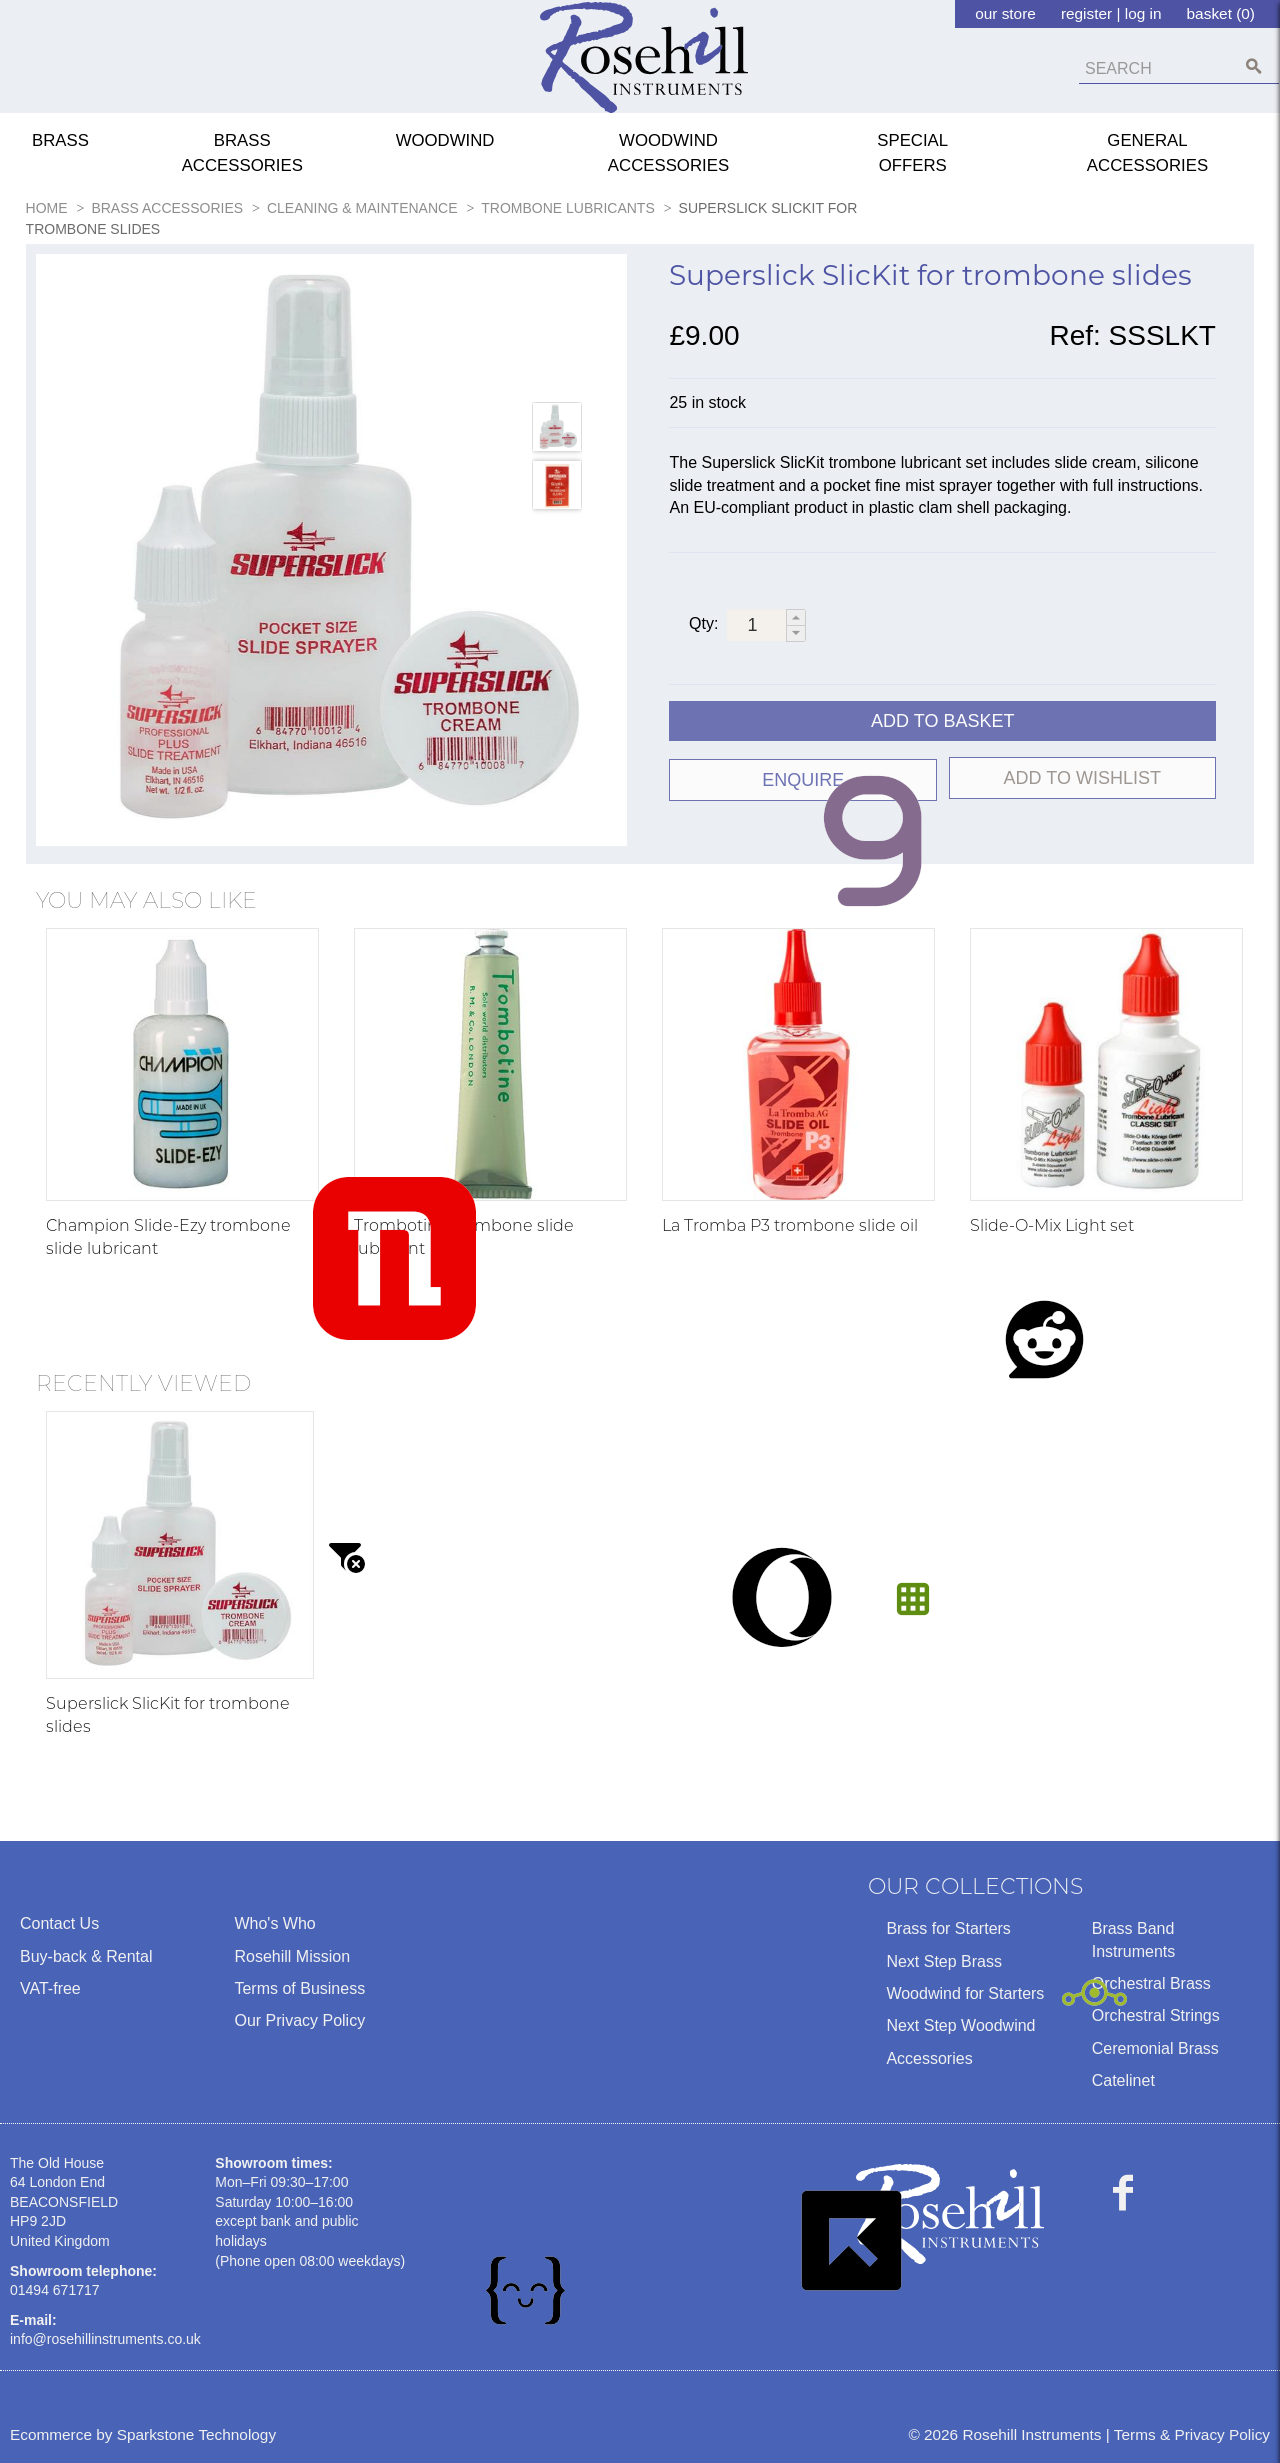  Describe the element at coordinates (347, 1555) in the screenshot. I see `clear all active filters` at that location.